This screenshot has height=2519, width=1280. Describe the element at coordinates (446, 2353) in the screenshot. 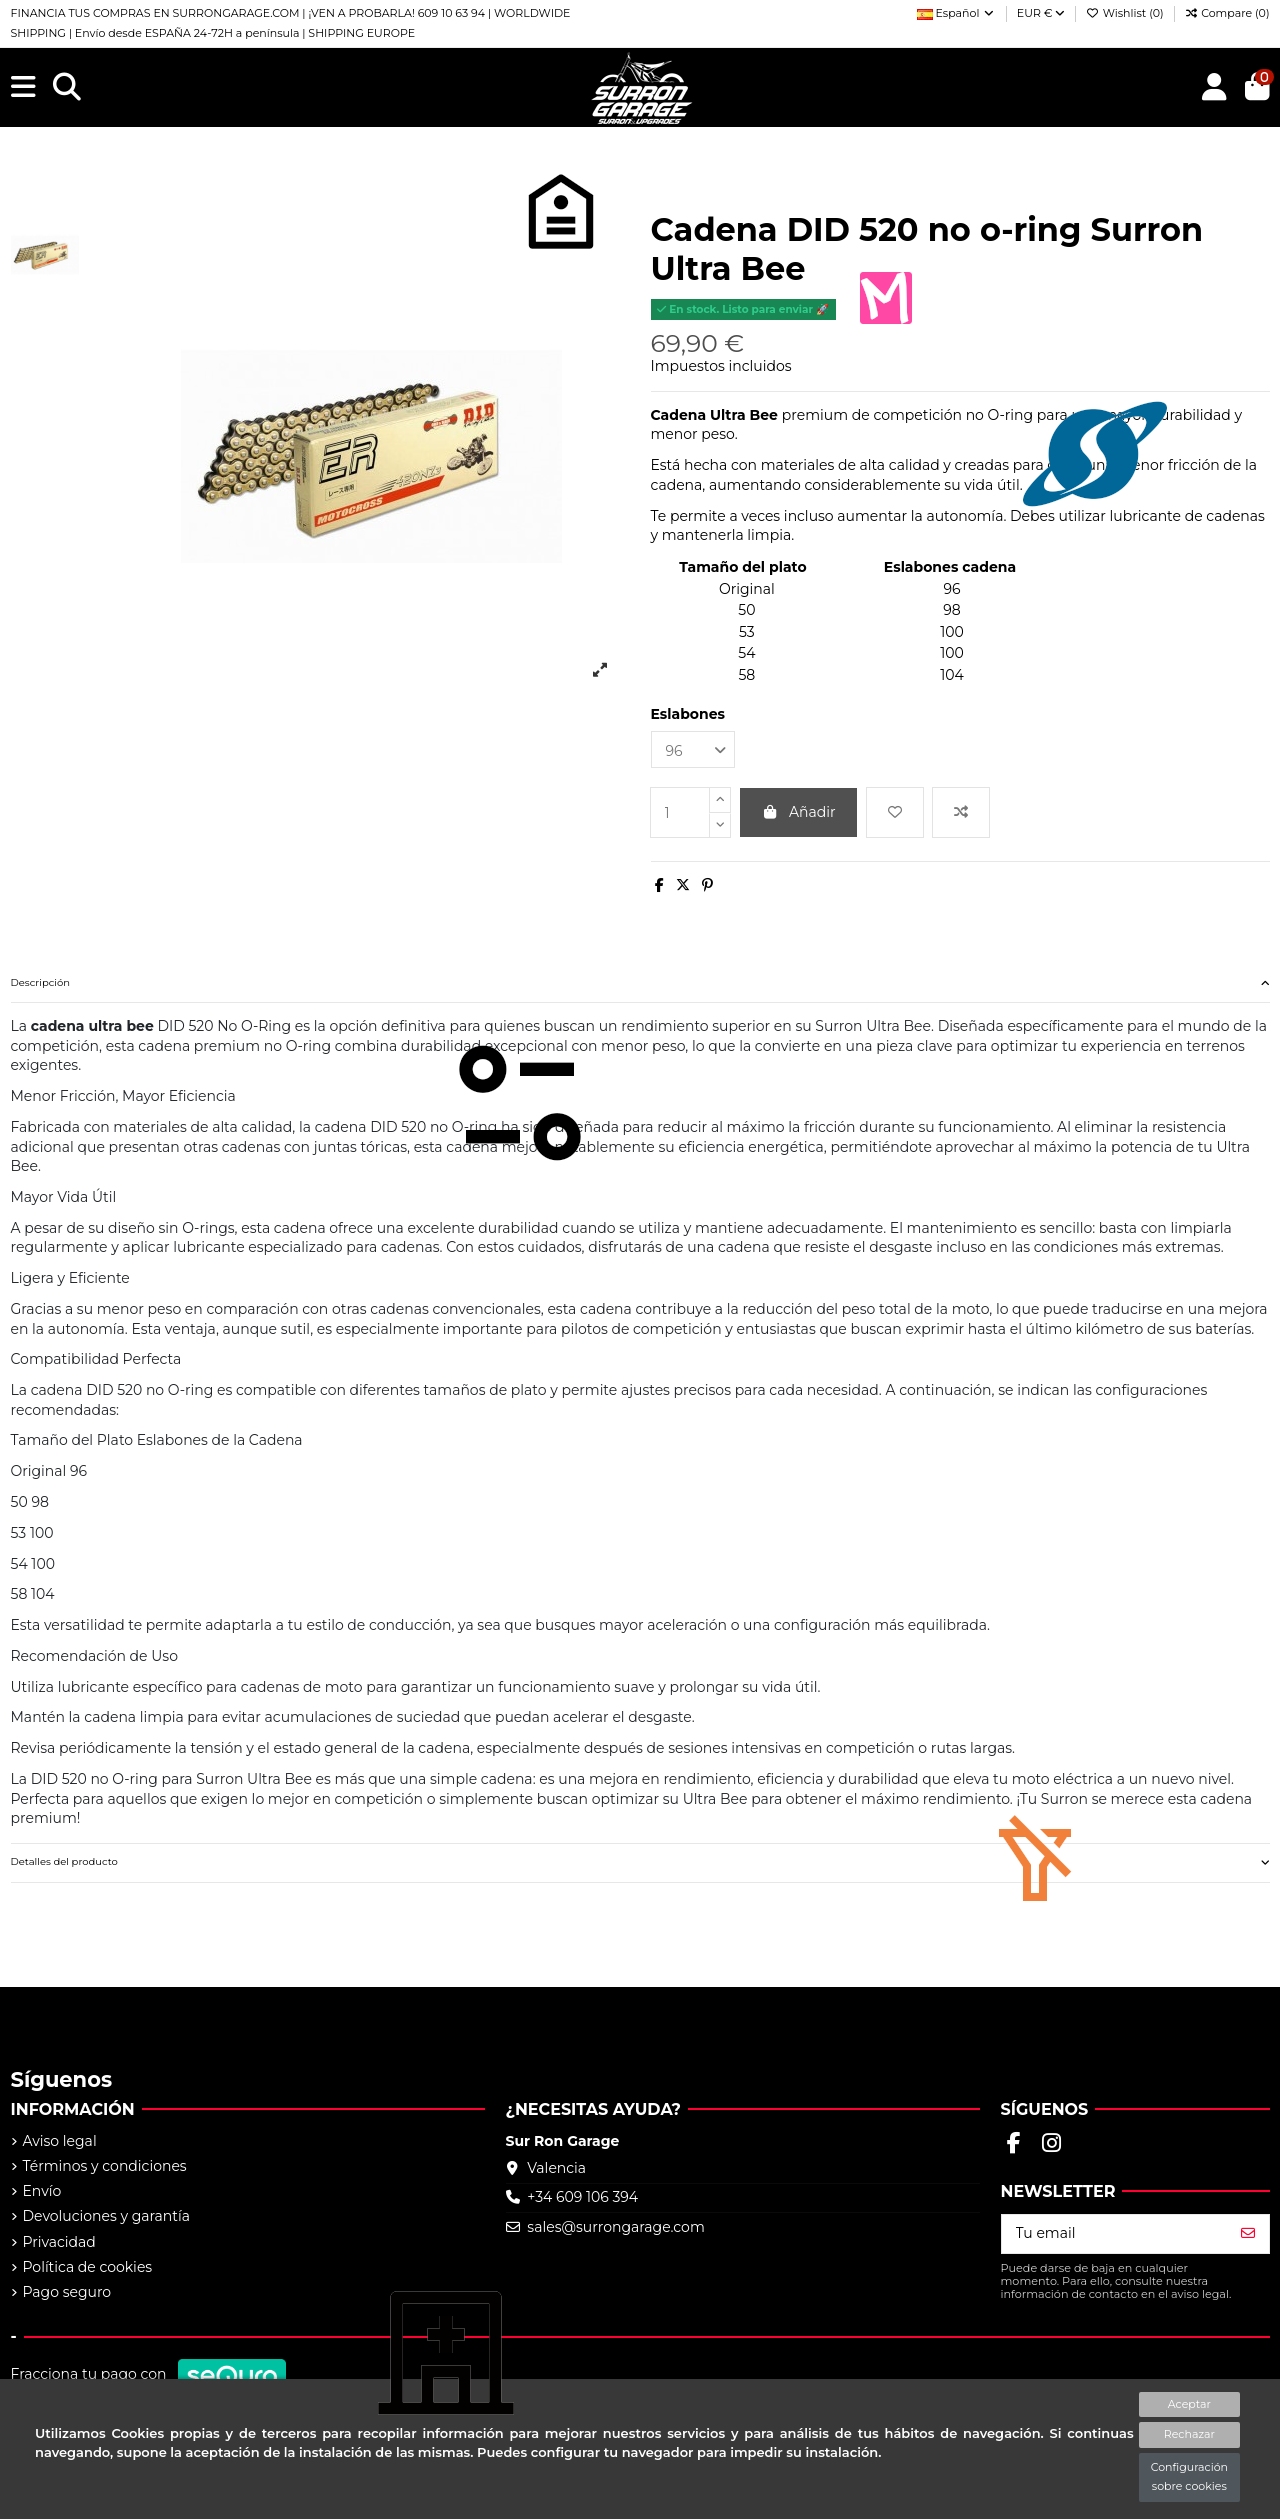

I see `find nearby hospitals` at that location.